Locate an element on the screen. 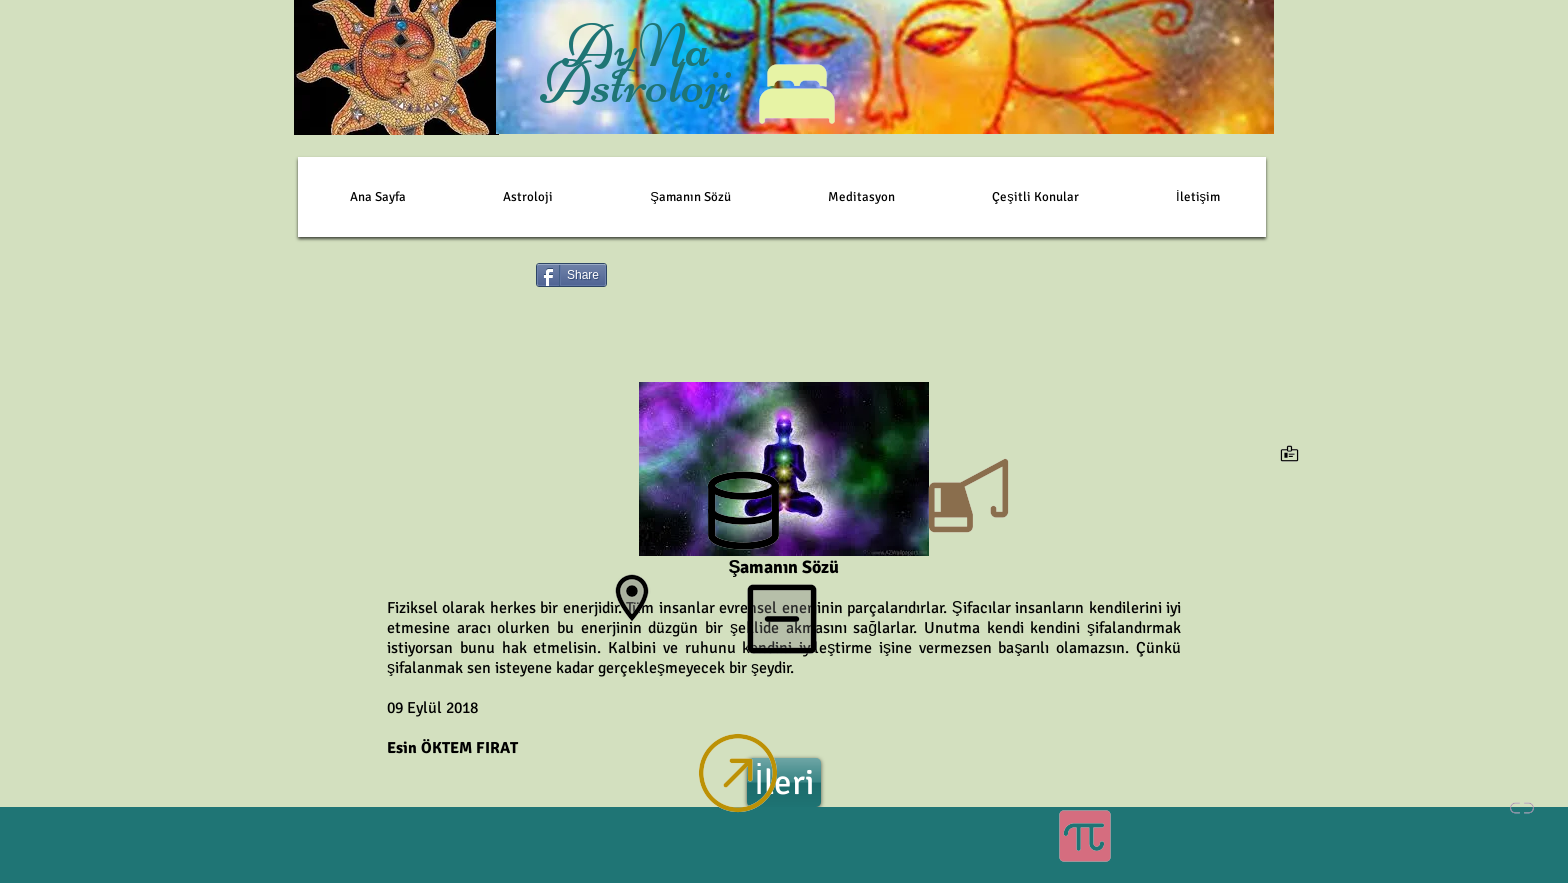 The height and width of the screenshot is (883, 1568). construction or building equipment indicator is located at coordinates (970, 500).